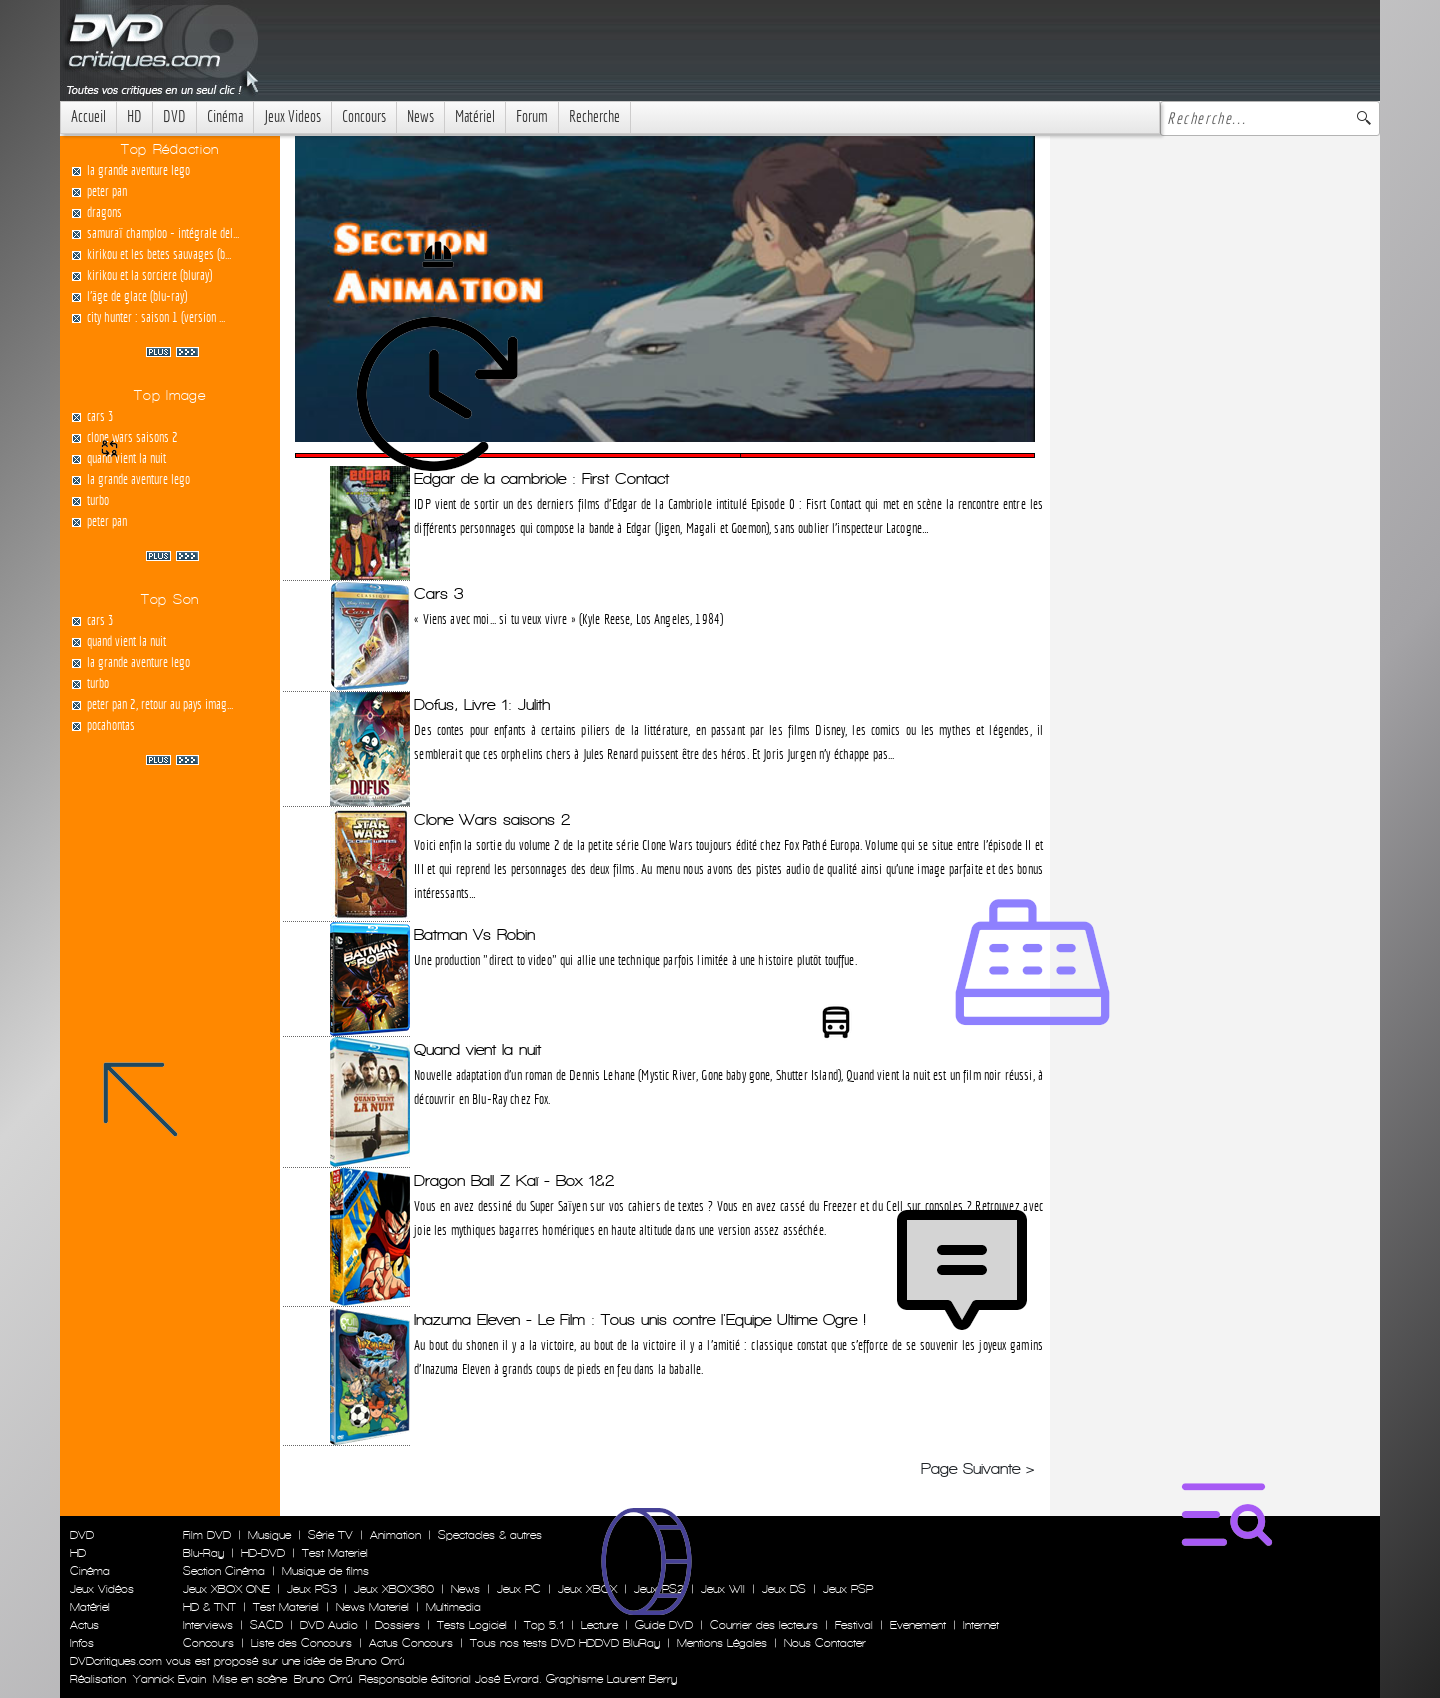  Describe the element at coordinates (438, 256) in the screenshot. I see `access construction or work site features` at that location.